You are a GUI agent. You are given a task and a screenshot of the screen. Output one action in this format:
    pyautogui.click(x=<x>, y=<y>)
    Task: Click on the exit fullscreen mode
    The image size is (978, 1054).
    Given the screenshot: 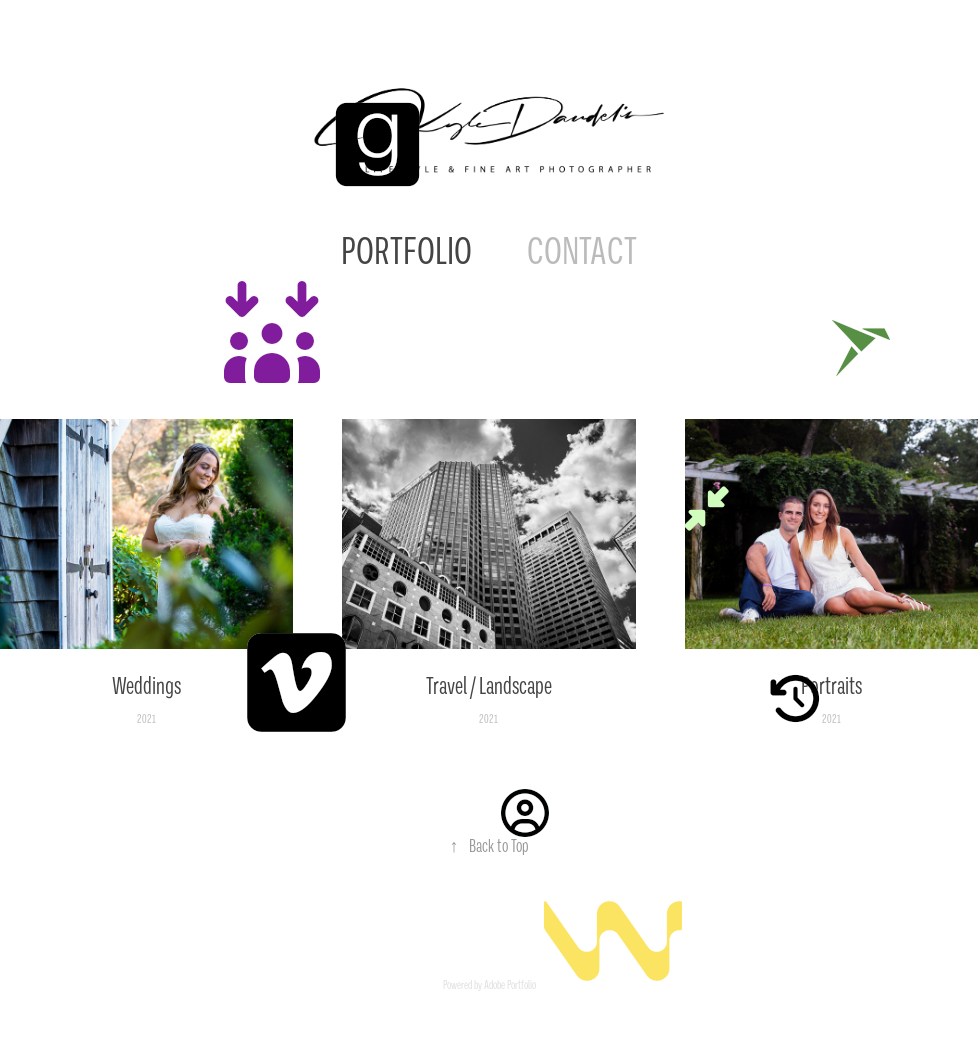 What is the action you would take?
    pyautogui.click(x=706, y=508)
    